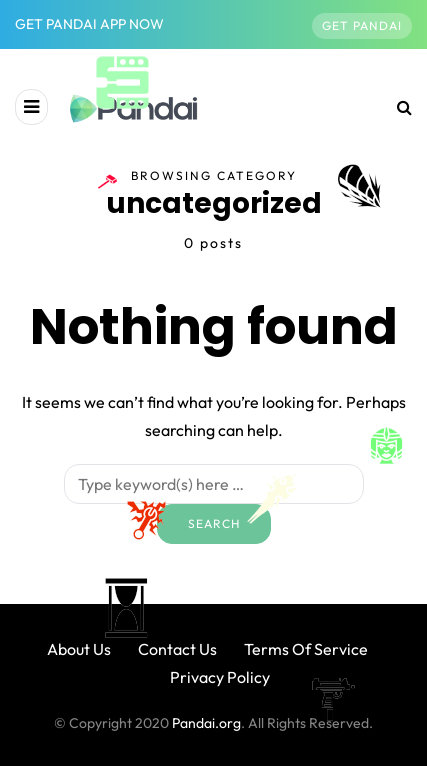 The image size is (427, 766). What do you see at coordinates (146, 520) in the screenshot?
I see `access quick repair or maintenance tools` at bounding box center [146, 520].